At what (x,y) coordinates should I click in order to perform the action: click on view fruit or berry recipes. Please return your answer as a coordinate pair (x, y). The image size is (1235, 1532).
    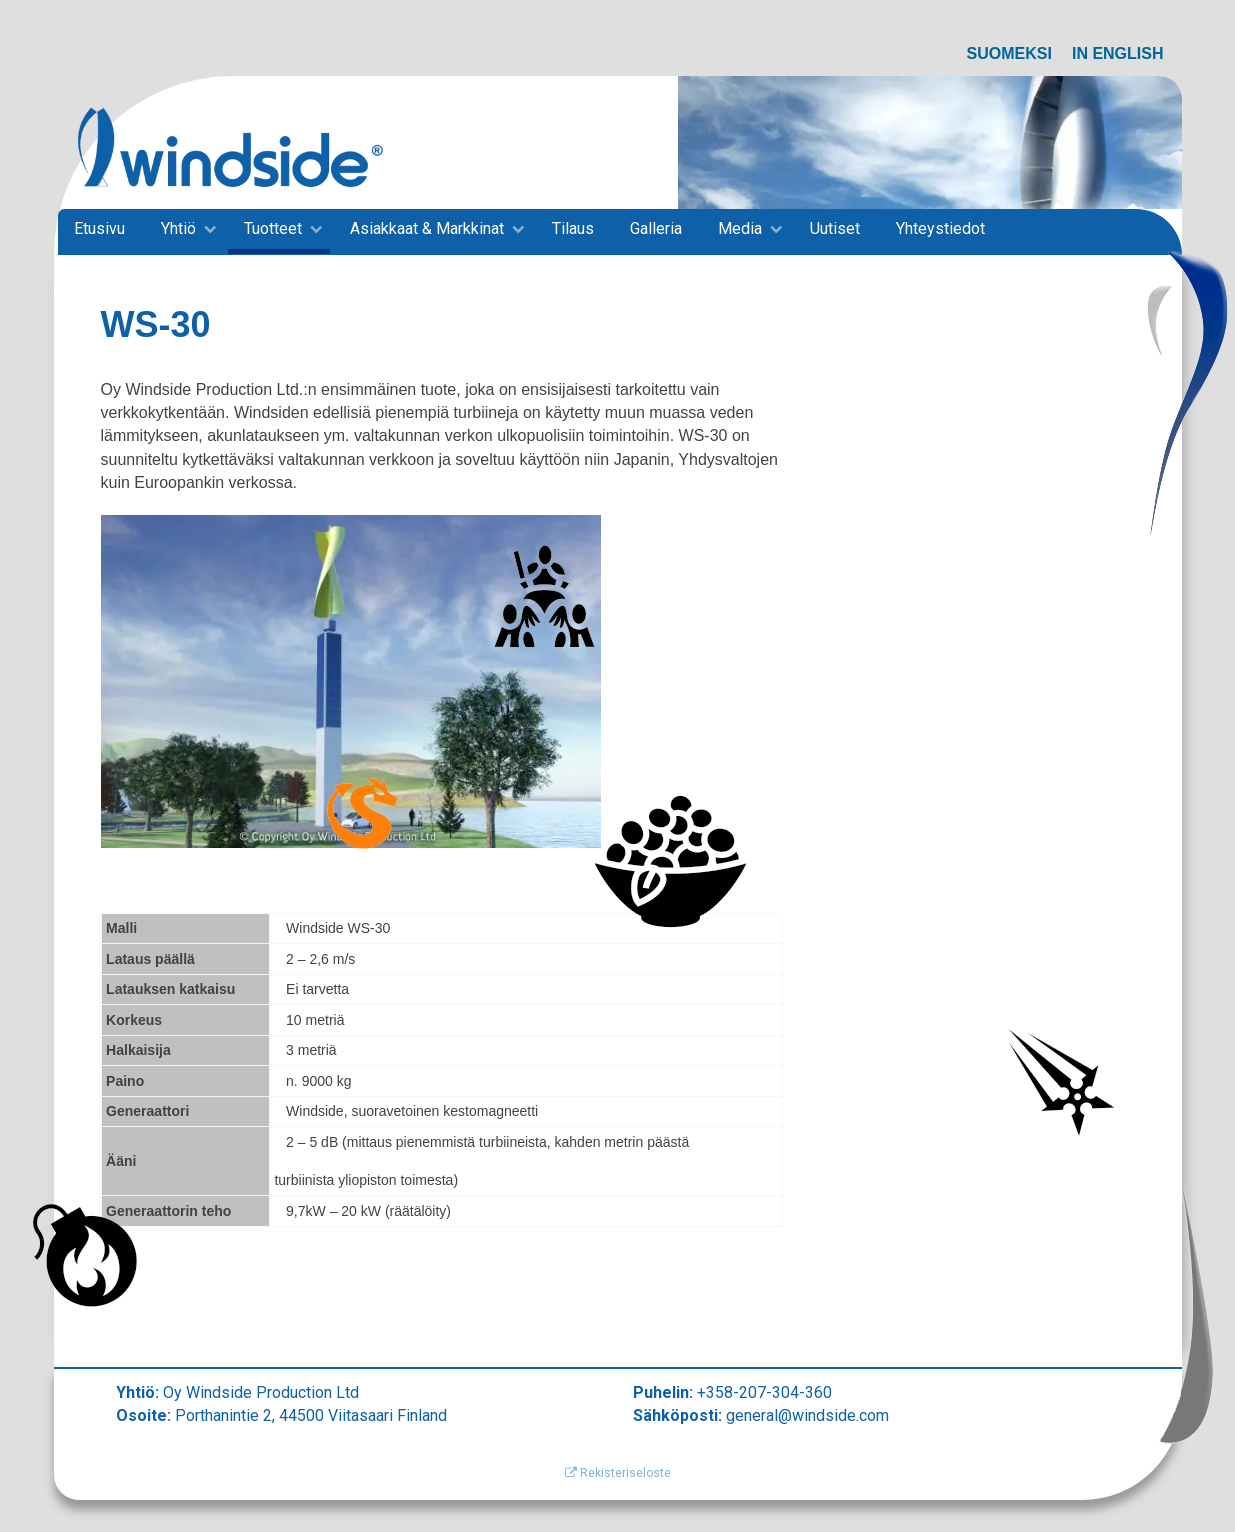
    Looking at the image, I should click on (670, 861).